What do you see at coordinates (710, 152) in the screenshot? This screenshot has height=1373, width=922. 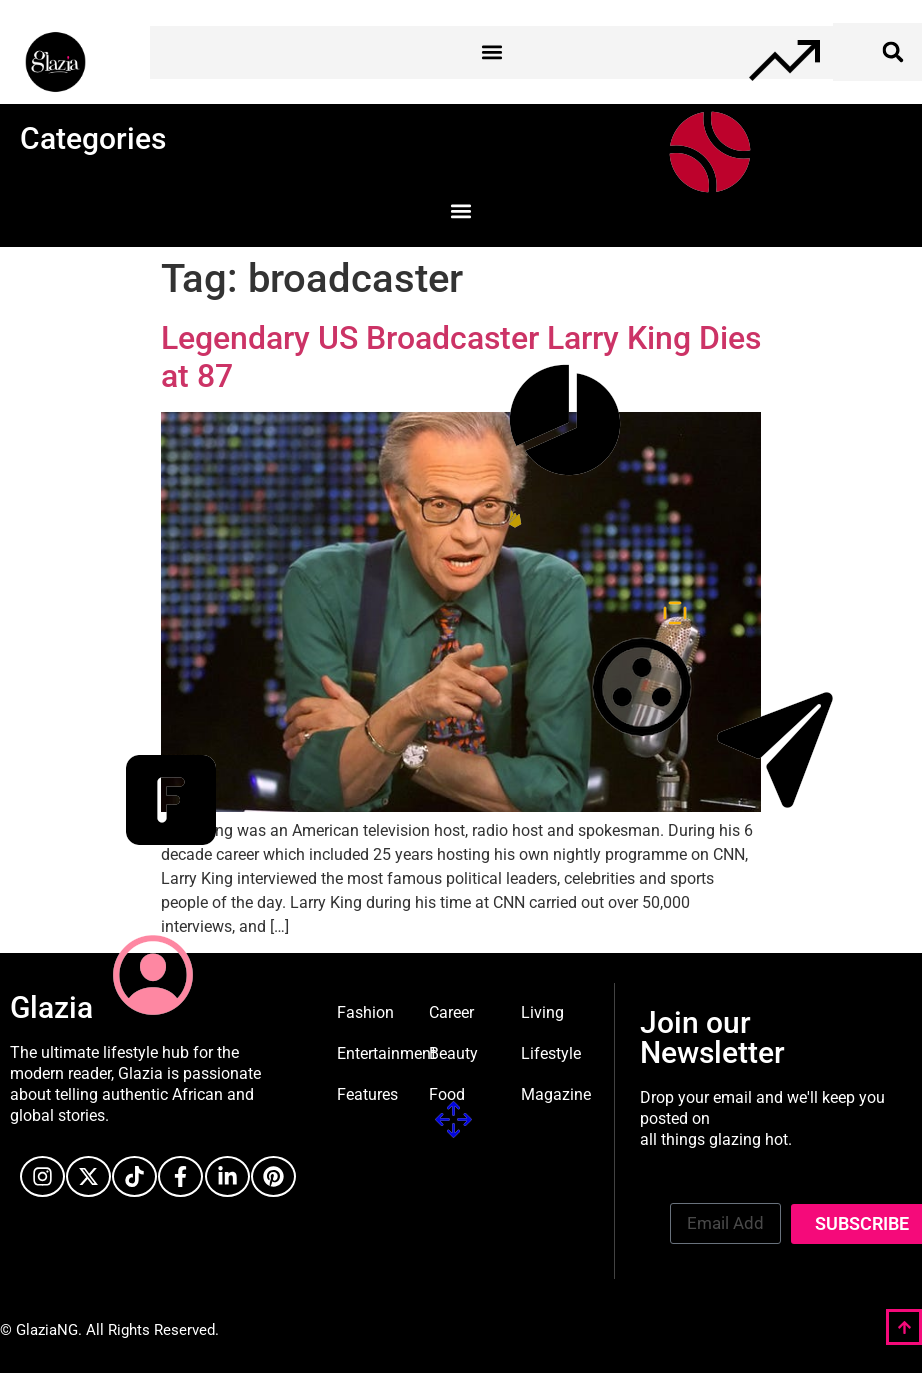 I see `access tennis or sports-related features` at bounding box center [710, 152].